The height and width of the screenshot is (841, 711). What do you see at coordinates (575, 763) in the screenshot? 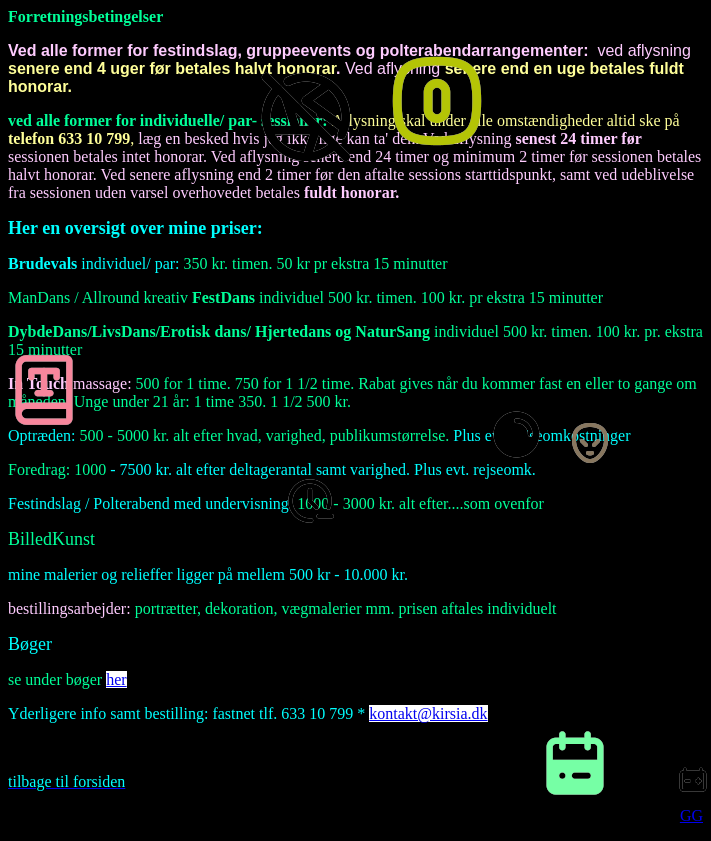
I see `view calendar or scheduled events` at bounding box center [575, 763].